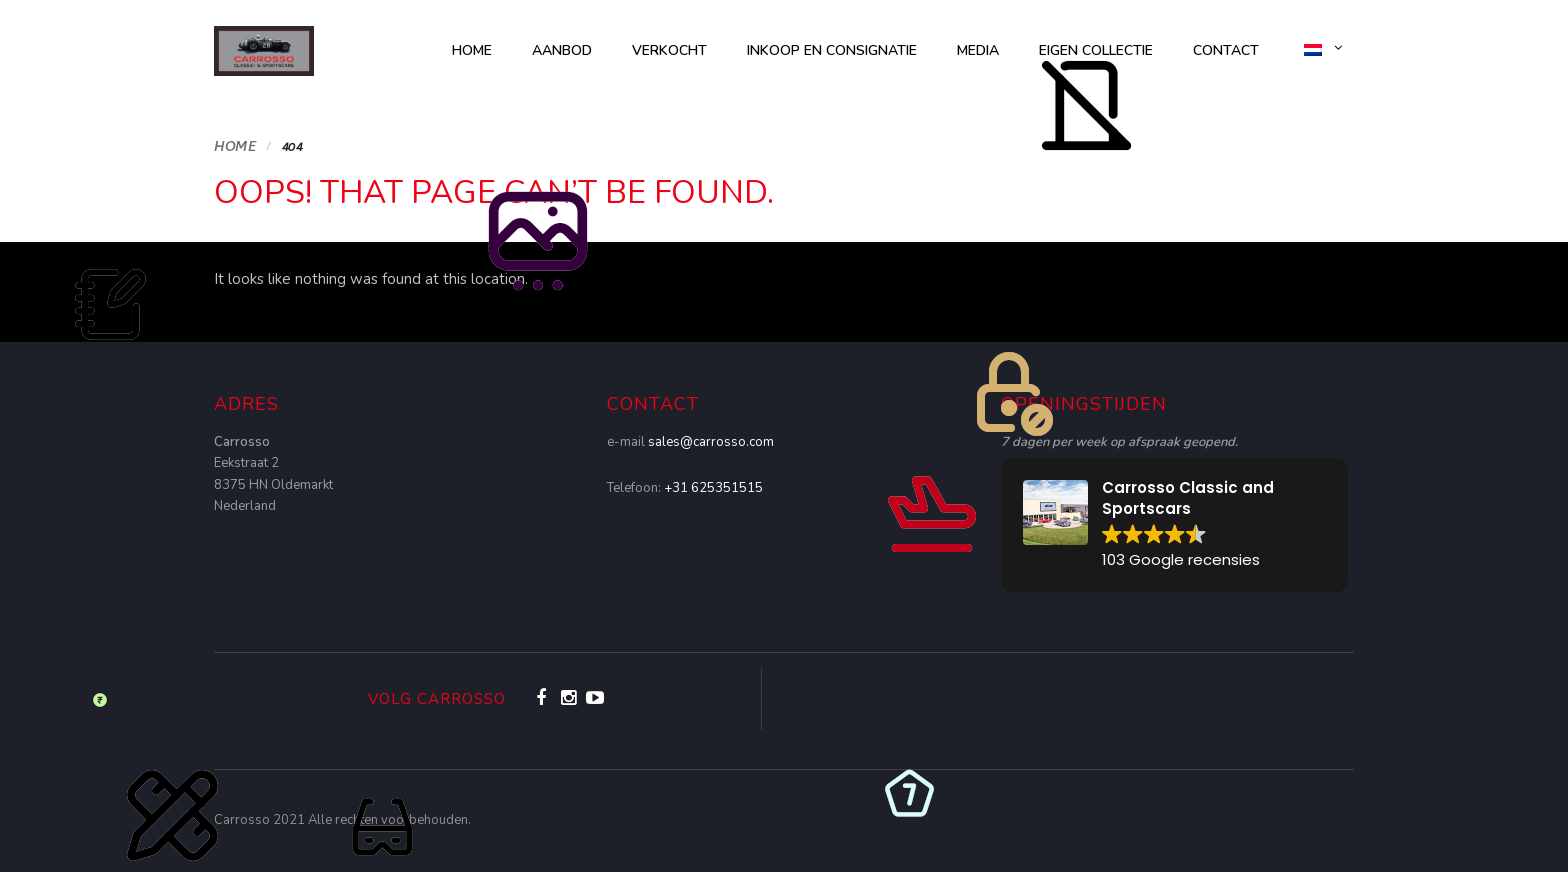  What do you see at coordinates (110, 304) in the screenshot?
I see `edit notes or journal entries` at bounding box center [110, 304].